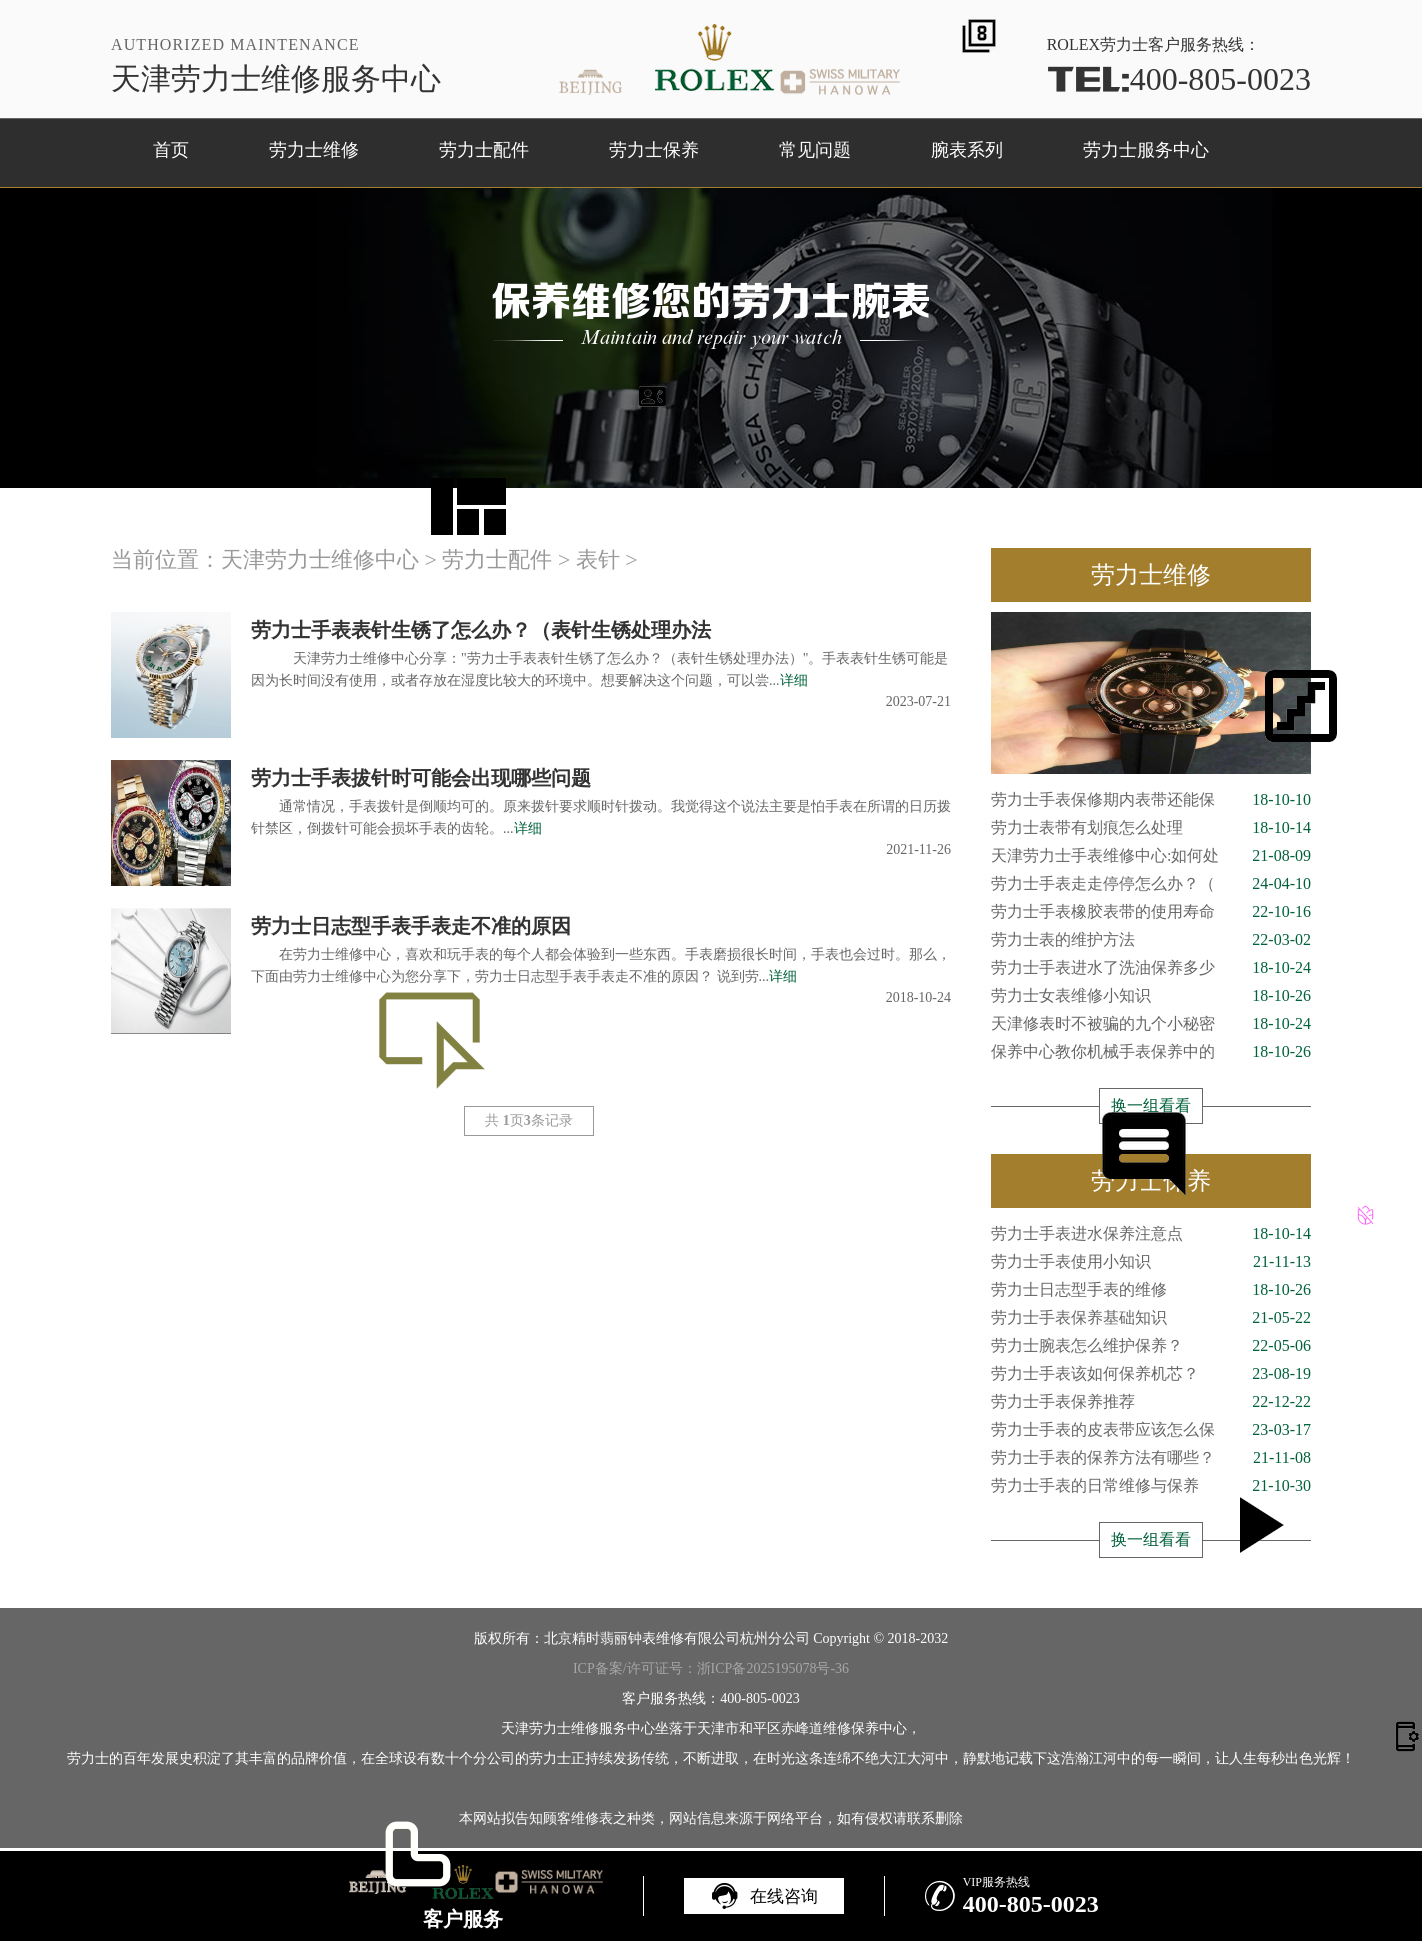 The height and width of the screenshot is (1941, 1422). I want to click on access app settings, so click(1405, 1736).